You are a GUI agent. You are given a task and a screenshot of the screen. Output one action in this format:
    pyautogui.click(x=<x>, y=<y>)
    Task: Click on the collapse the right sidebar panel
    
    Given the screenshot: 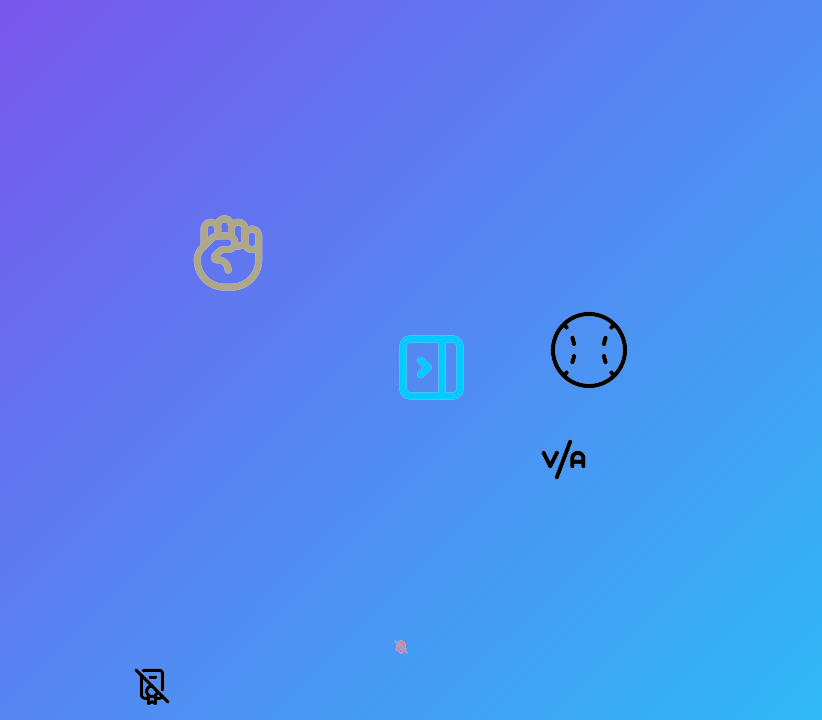 What is the action you would take?
    pyautogui.click(x=431, y=367)
    